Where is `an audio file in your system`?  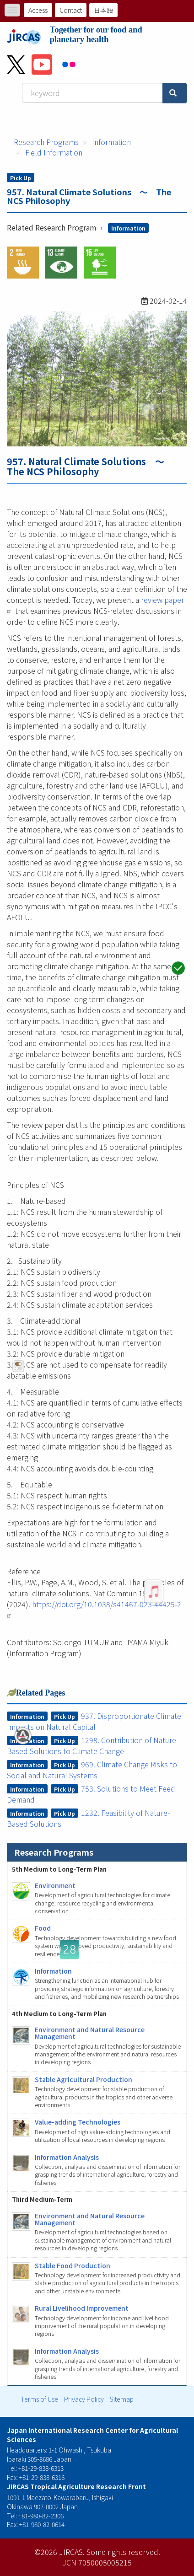
an audio file in your system is located at coordinates (154, 1591).